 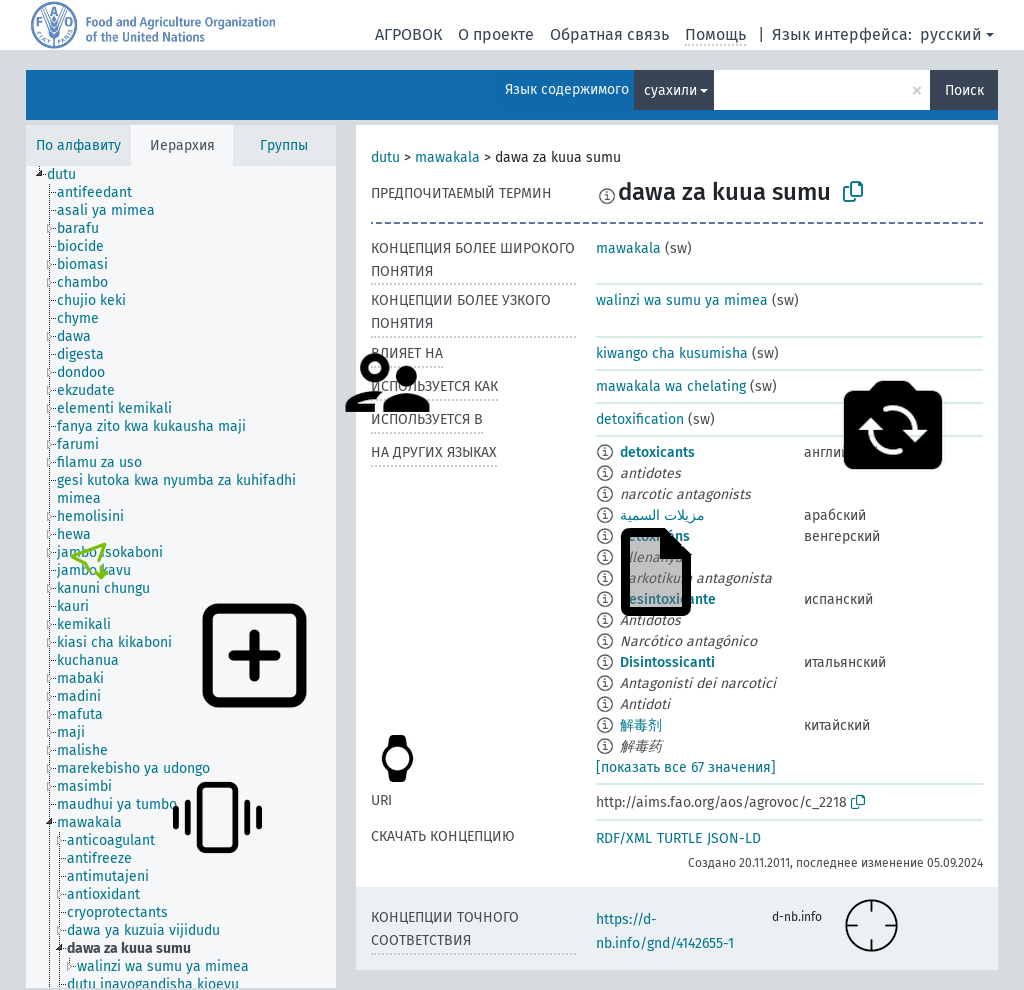 I want to click on enable vibrate mode on your device, so click(x=217, y=817).